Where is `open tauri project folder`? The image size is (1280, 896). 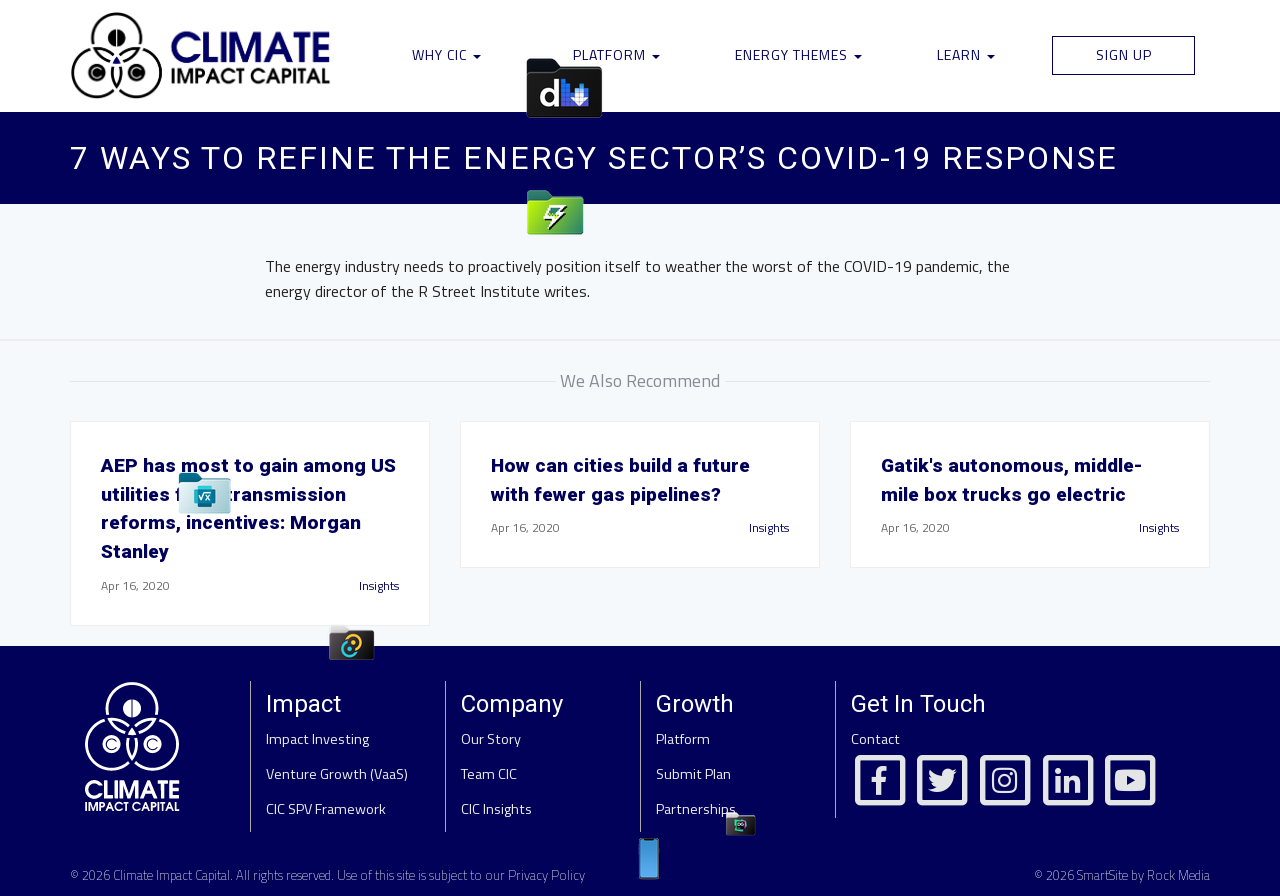
open tauri project folder is located at coordinates (351, 643).